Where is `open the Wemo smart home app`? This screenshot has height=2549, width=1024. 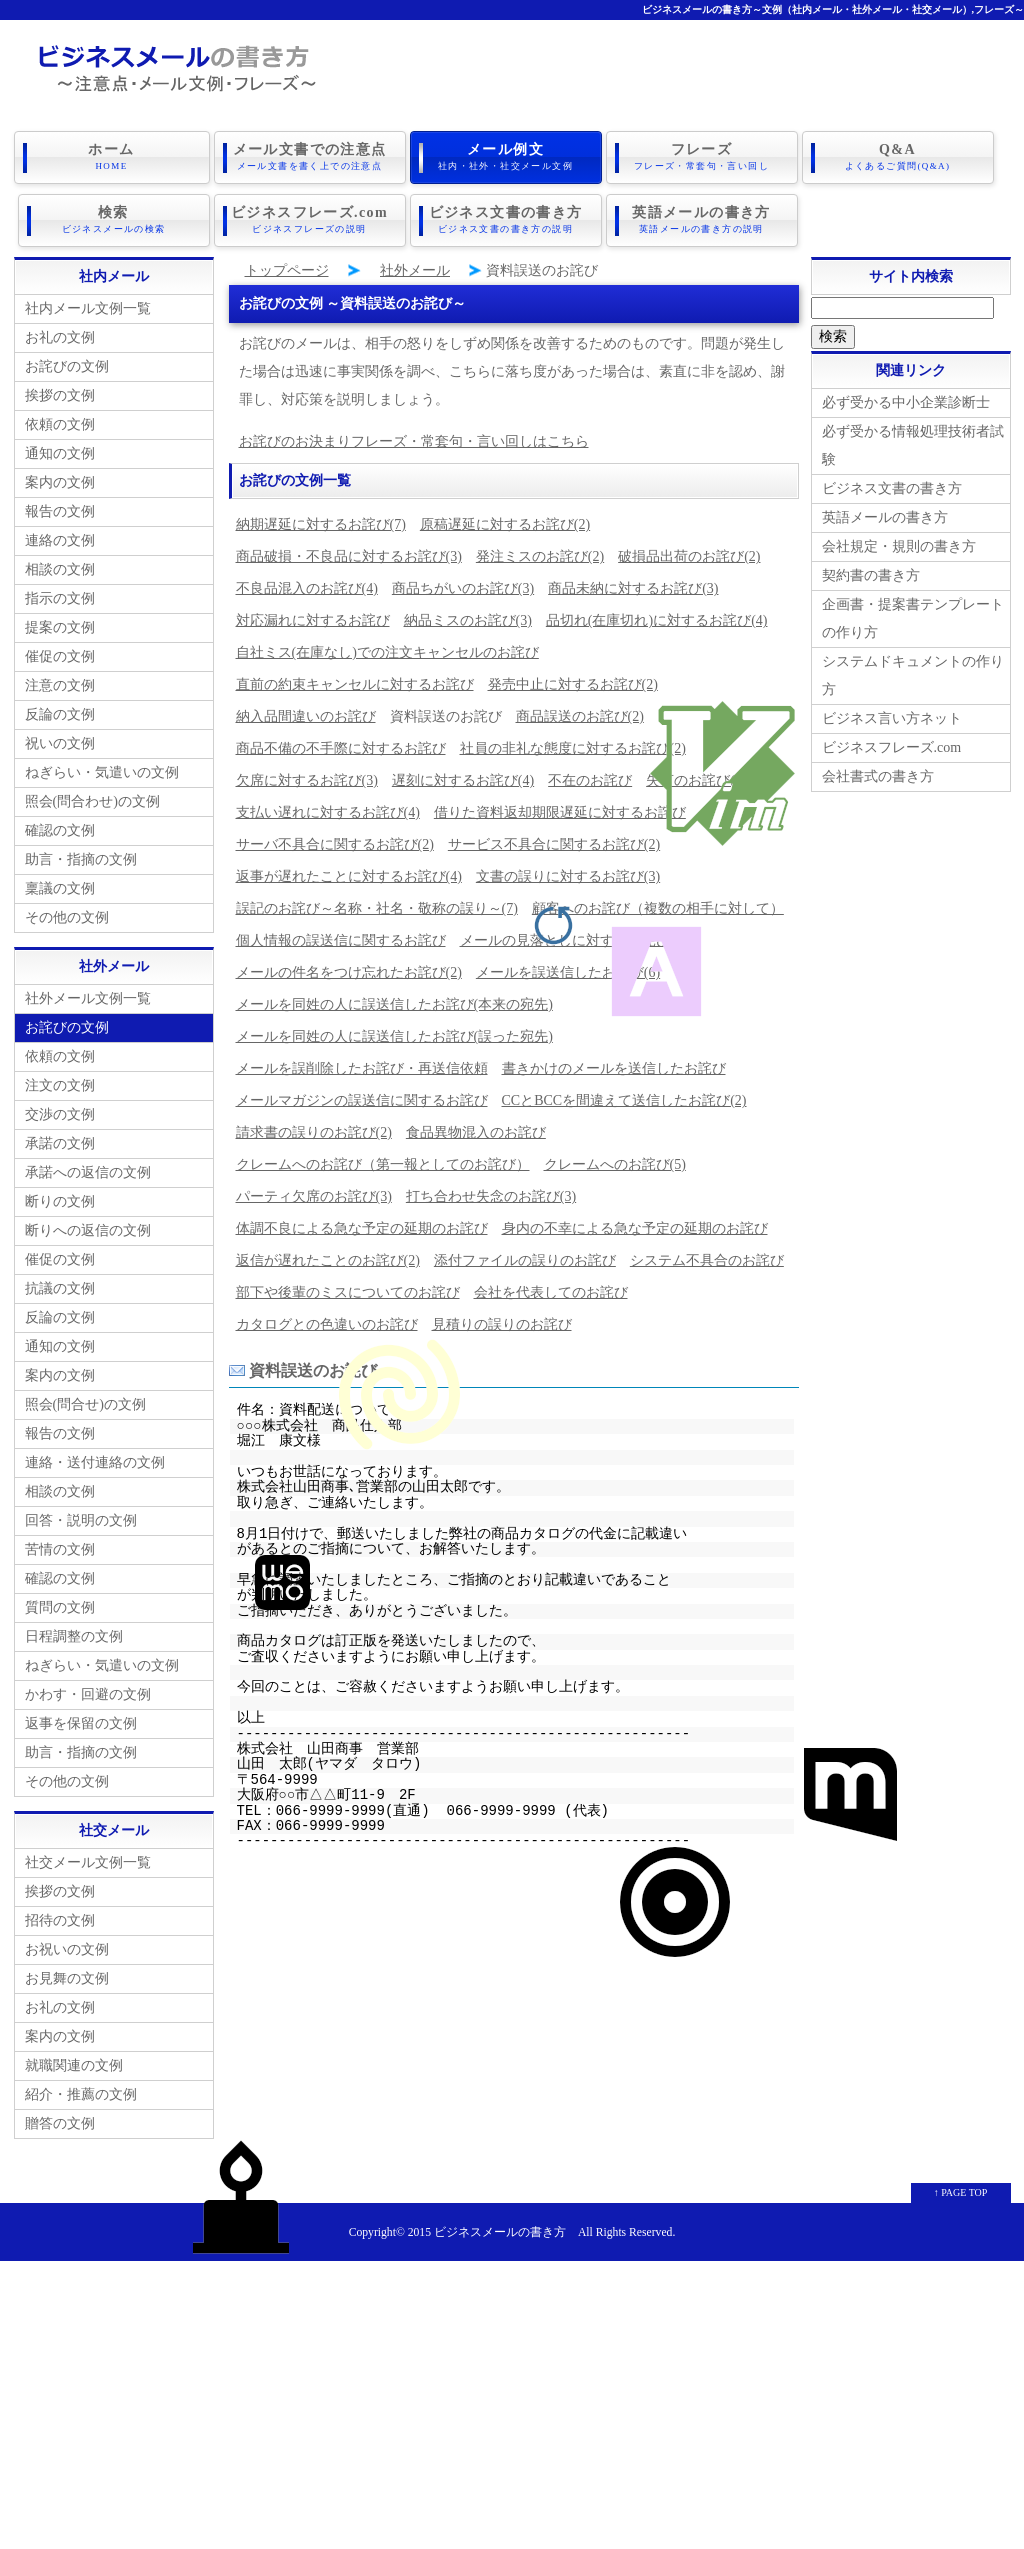 open the Wemo smart home app is located at coordinates (282, 1582).